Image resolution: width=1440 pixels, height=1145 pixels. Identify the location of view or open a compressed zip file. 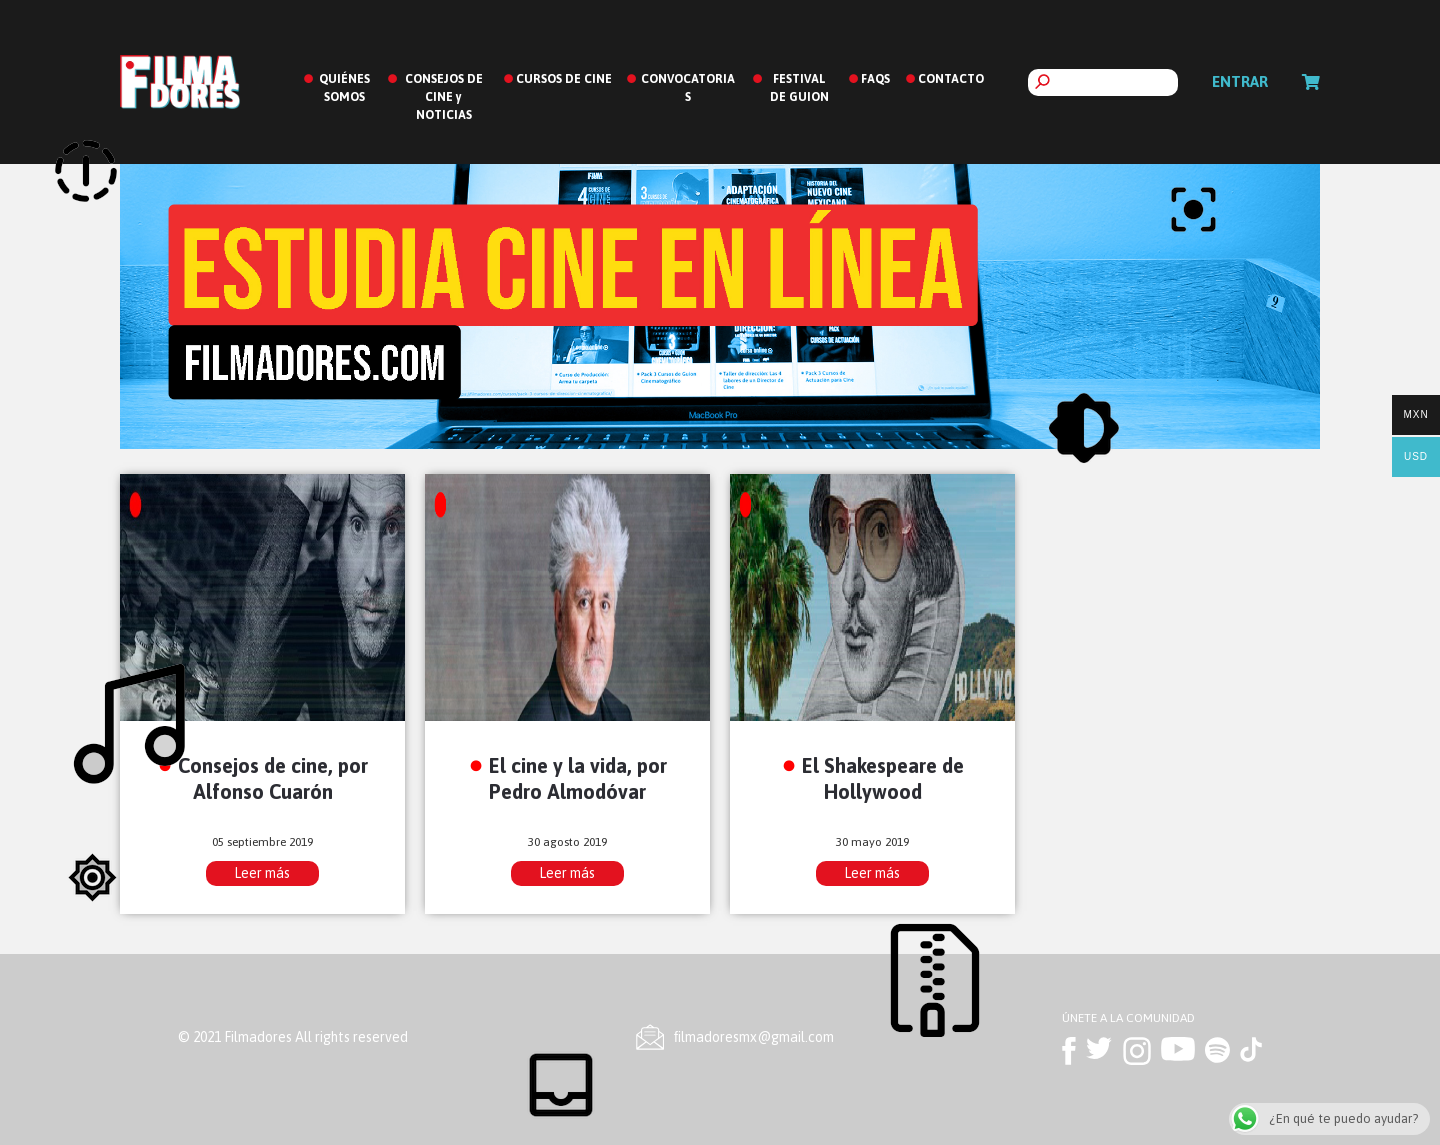
(935, 978).